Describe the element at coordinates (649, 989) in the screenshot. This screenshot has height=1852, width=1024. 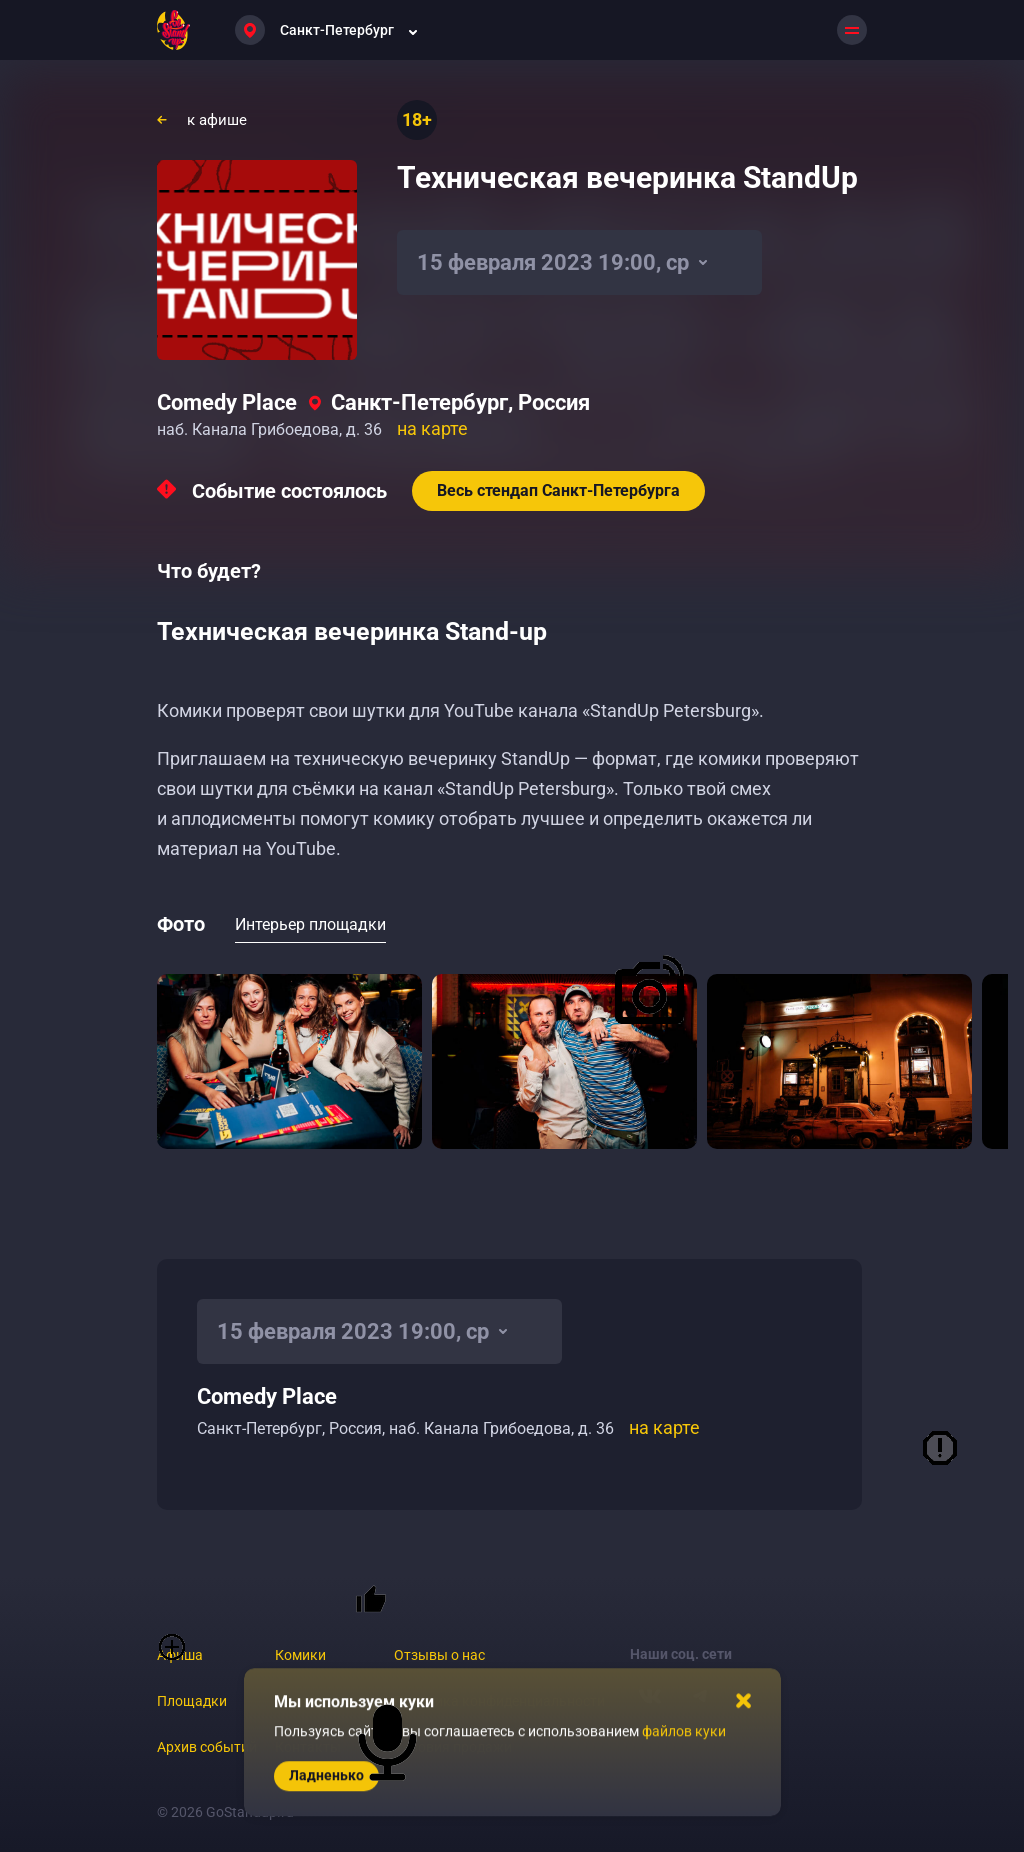
I see `connect to a wireless or external camera` at that location.